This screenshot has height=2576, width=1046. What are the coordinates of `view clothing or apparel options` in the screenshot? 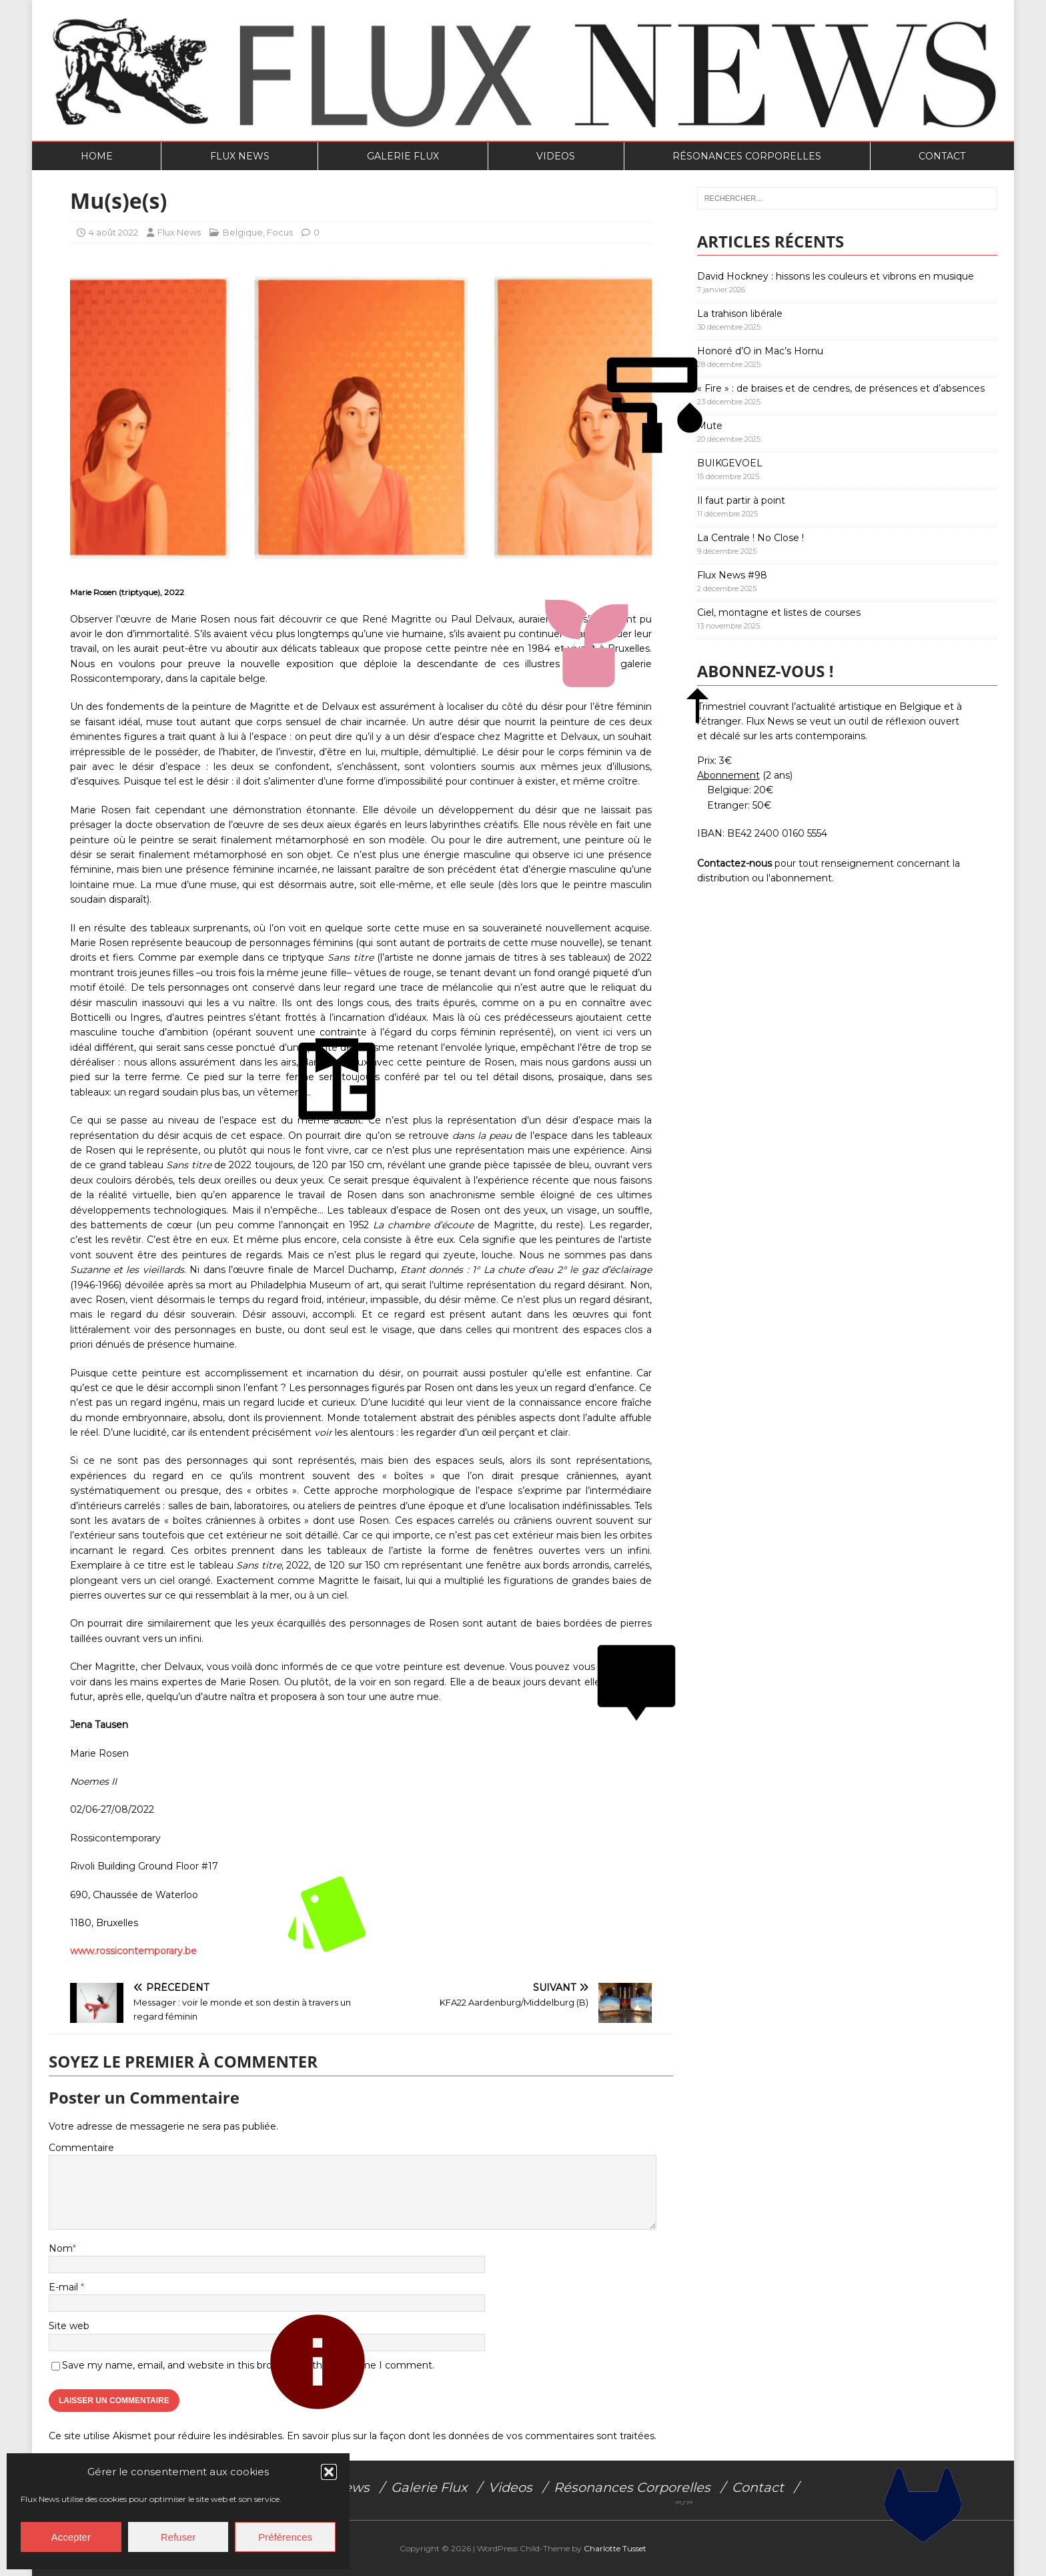 It's located at (337, 1077).